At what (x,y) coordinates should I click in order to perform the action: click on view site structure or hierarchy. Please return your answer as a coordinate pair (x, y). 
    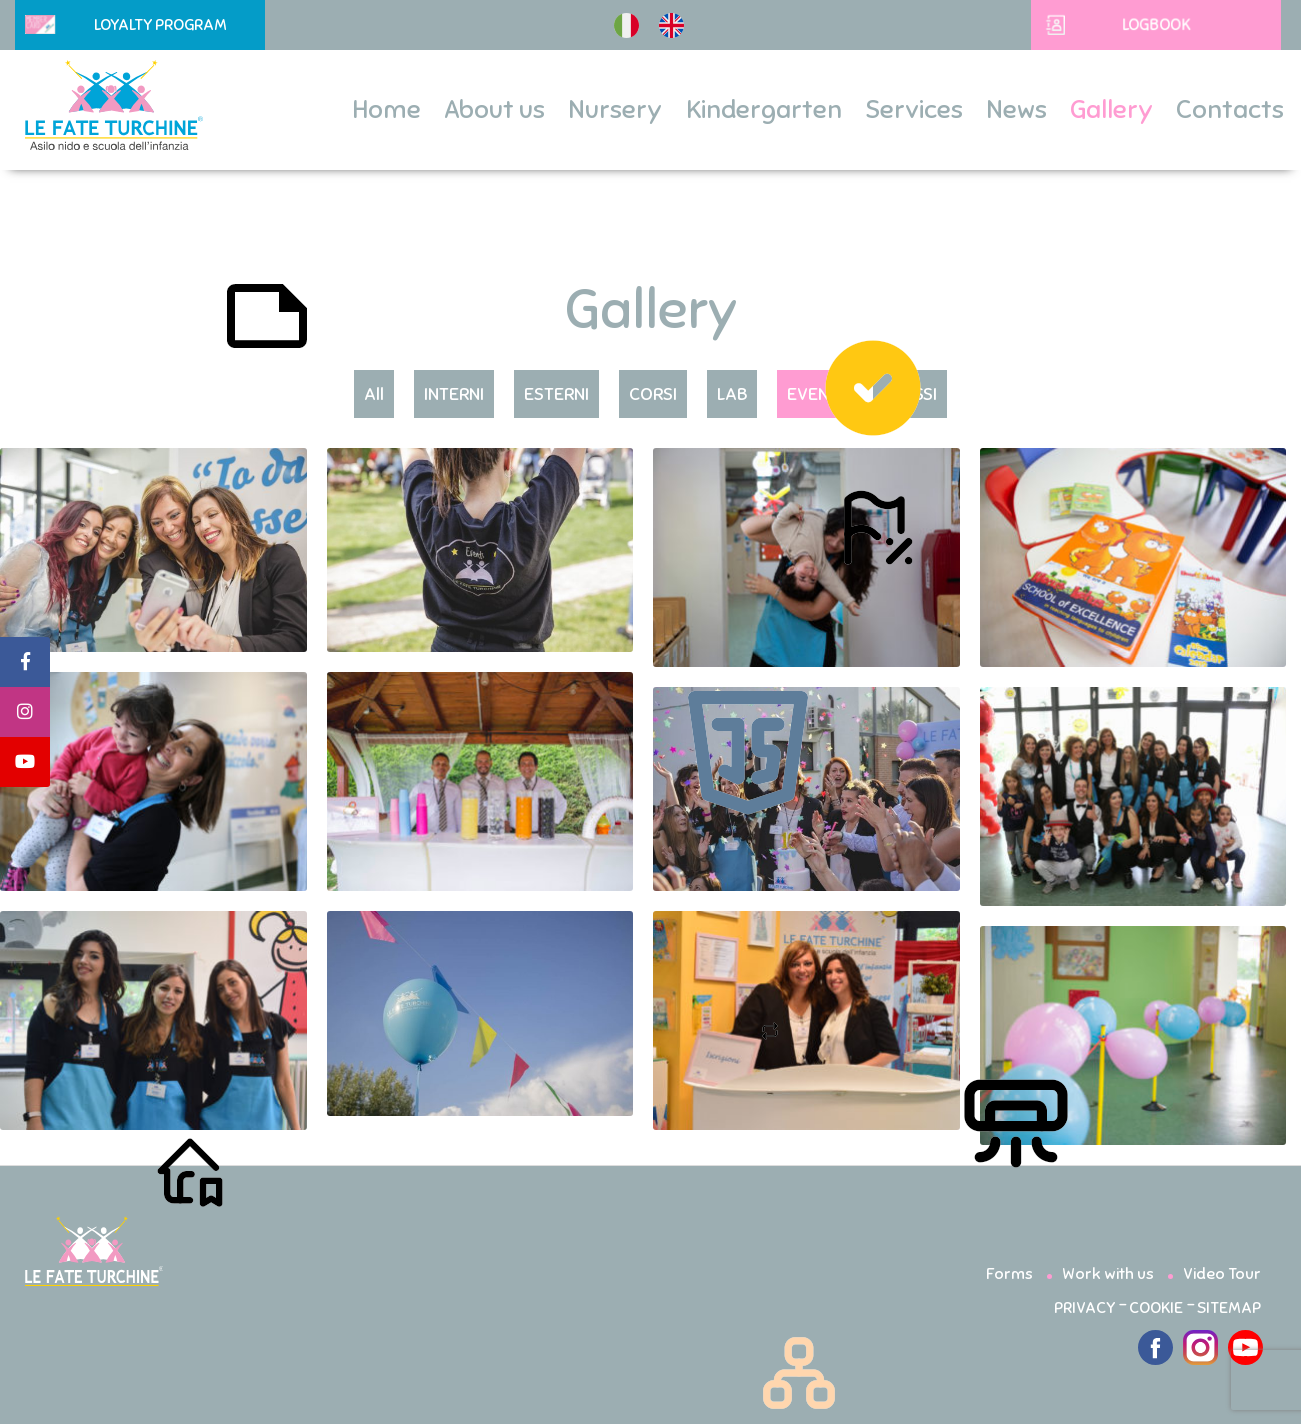
    Looking at the image, I should click on (799, 1373).